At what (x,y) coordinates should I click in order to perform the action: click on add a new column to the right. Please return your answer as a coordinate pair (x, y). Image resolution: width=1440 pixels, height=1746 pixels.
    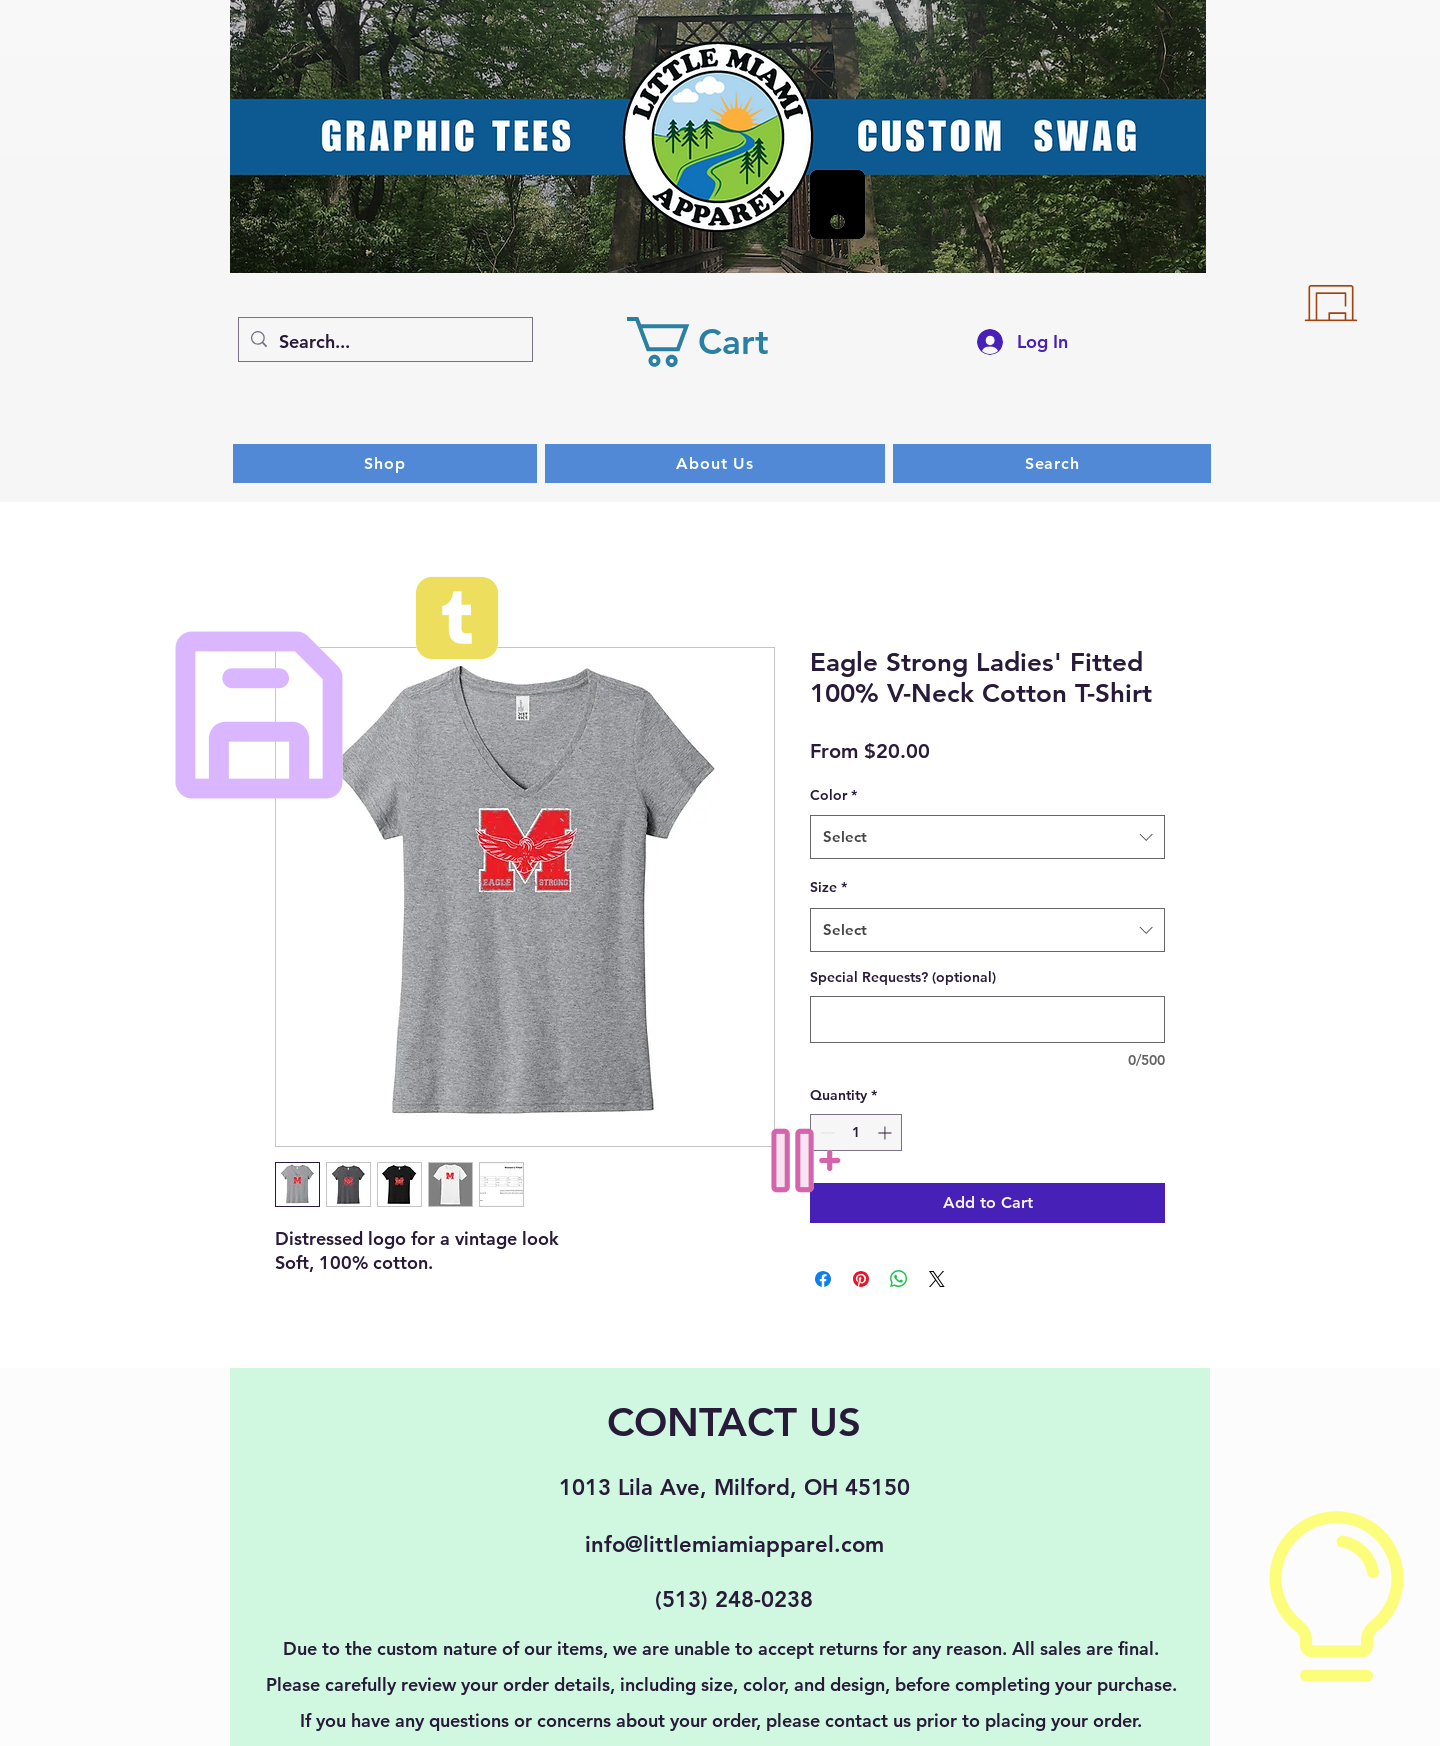
    Looking at the image, I should click on (800, 1160).